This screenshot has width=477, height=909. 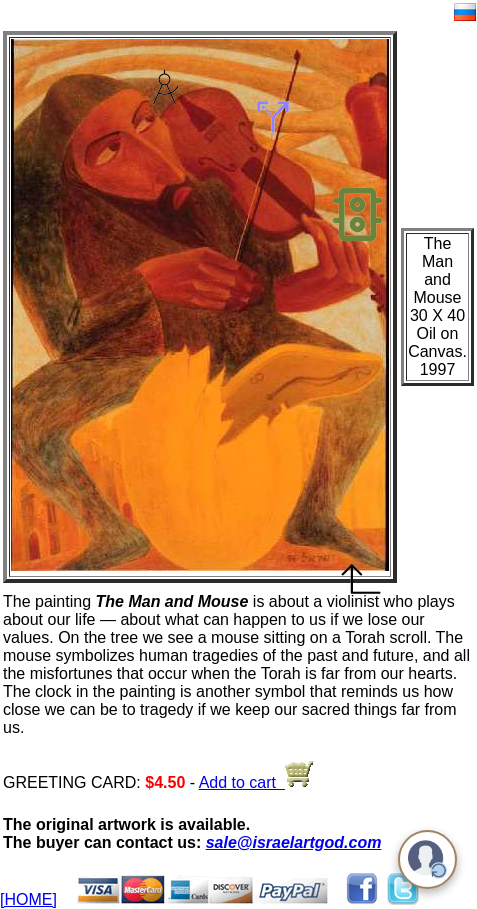 What do you see at coordinates (359, 580) in the screenshot?
I see `go back and up to previous level` at bounding box center [359, 580].